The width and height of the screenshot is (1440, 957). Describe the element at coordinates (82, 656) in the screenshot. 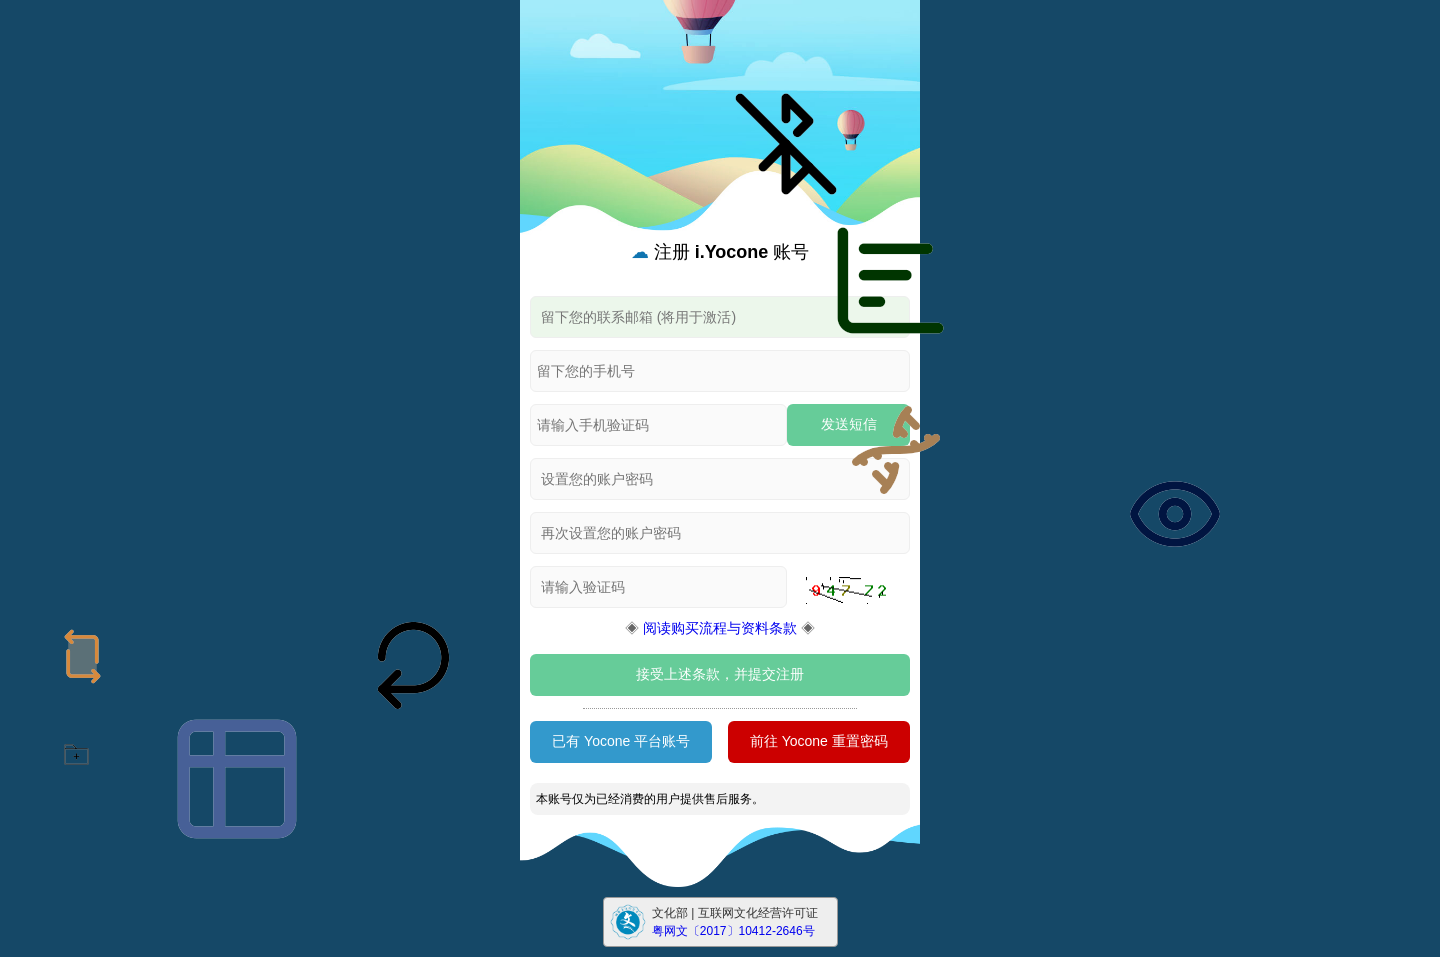

I see `rotate your device orientation` at that location.